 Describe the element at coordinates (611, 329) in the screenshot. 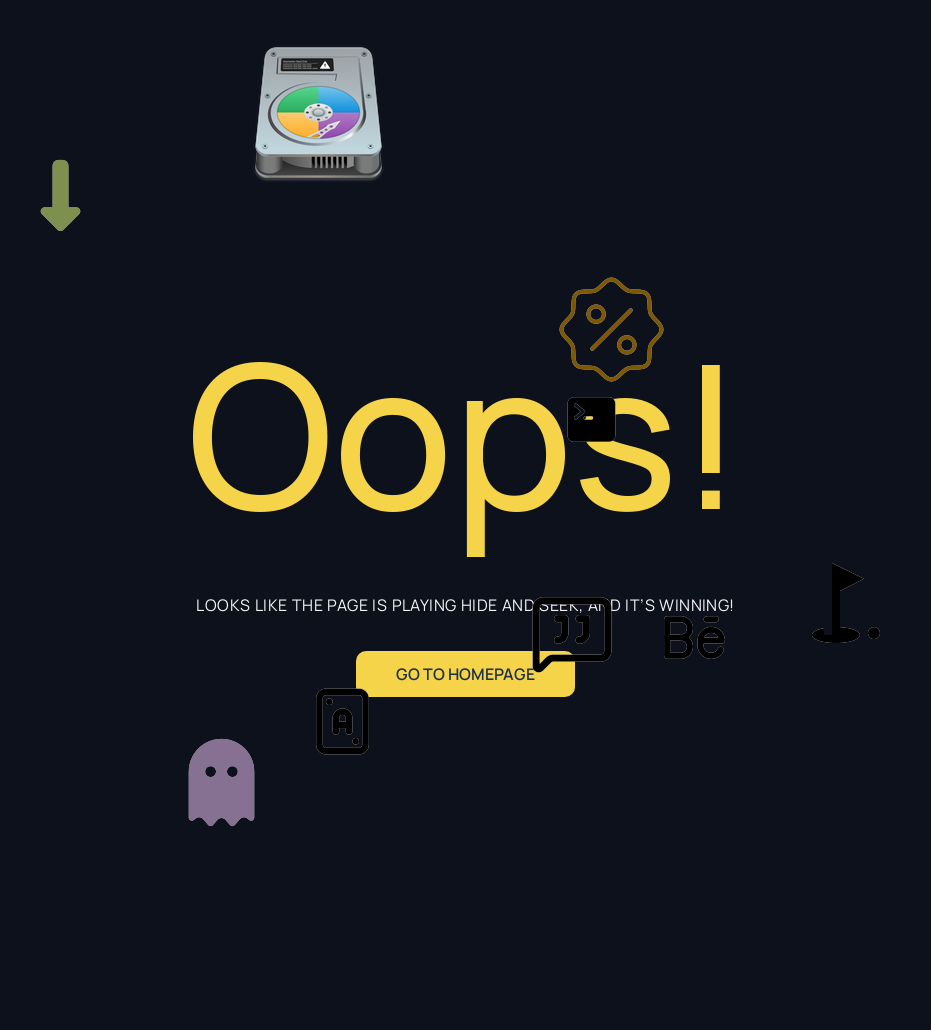

I see `view available discounts or promotions` at that location.